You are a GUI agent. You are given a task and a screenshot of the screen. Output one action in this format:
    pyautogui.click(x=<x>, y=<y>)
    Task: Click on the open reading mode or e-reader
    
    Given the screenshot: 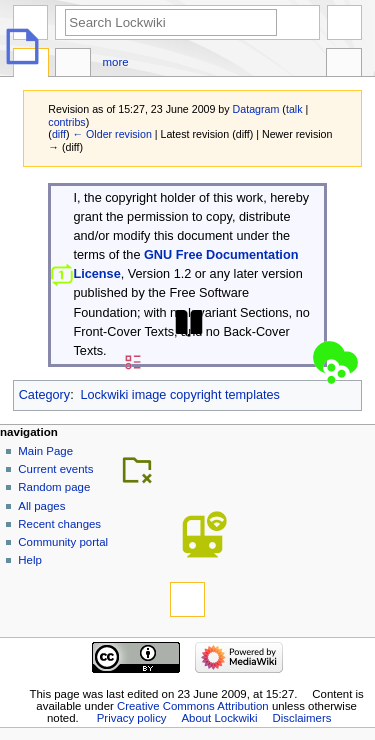 What is the action you would take?
    pyautogui.click(x=189, y=322)
    